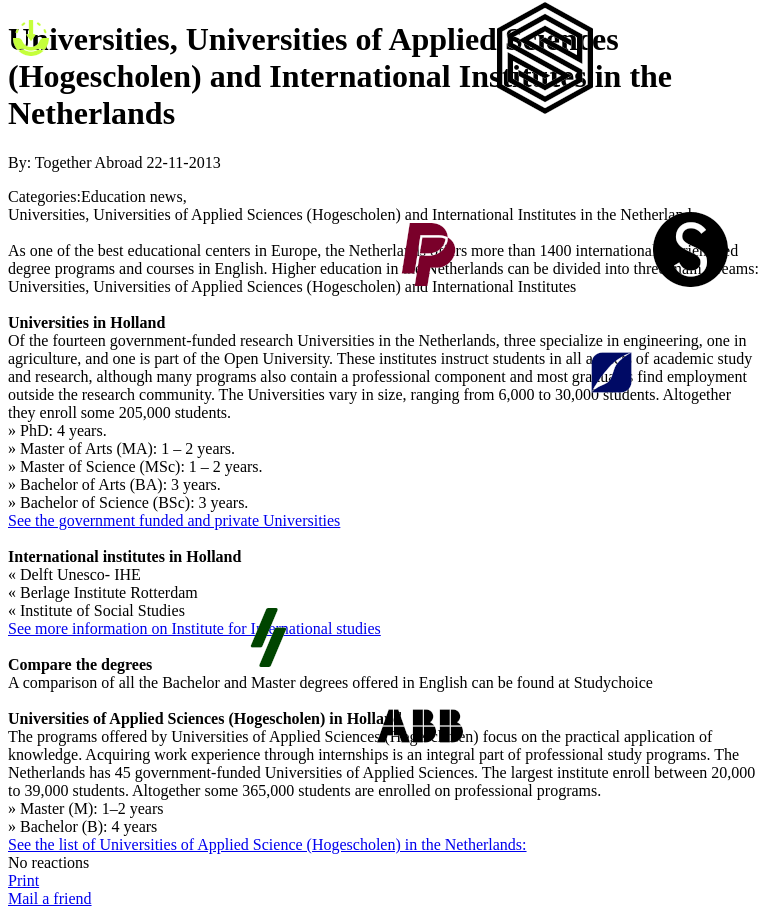  I want to click on swiper javascript library logo, so click(690, 249).